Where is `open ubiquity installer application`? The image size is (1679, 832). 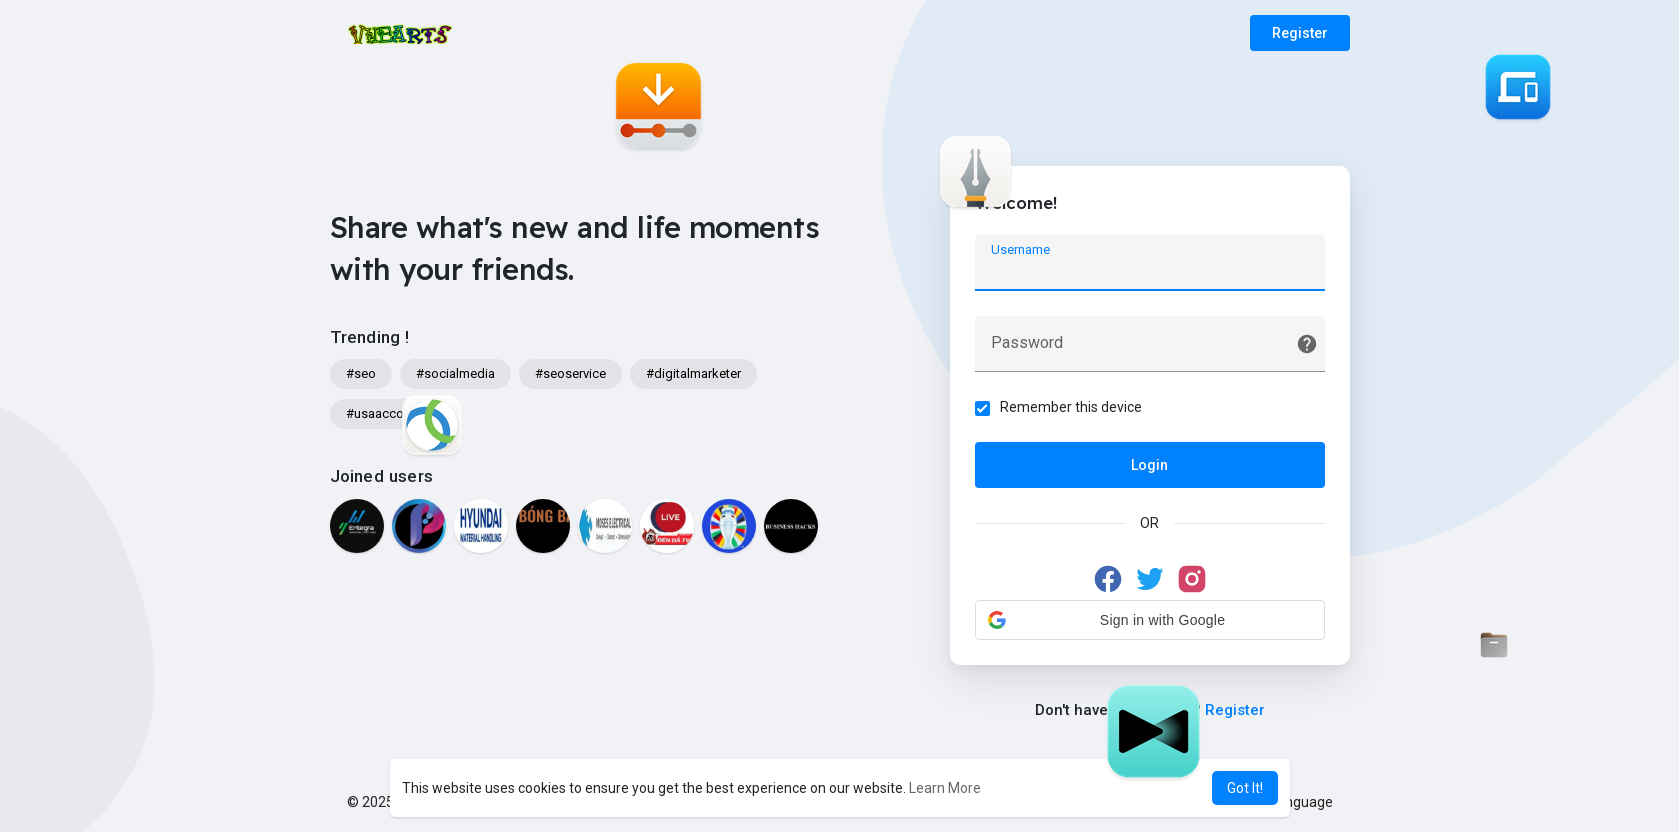
open ubiquity installer application is located at coordinates (658, 105).